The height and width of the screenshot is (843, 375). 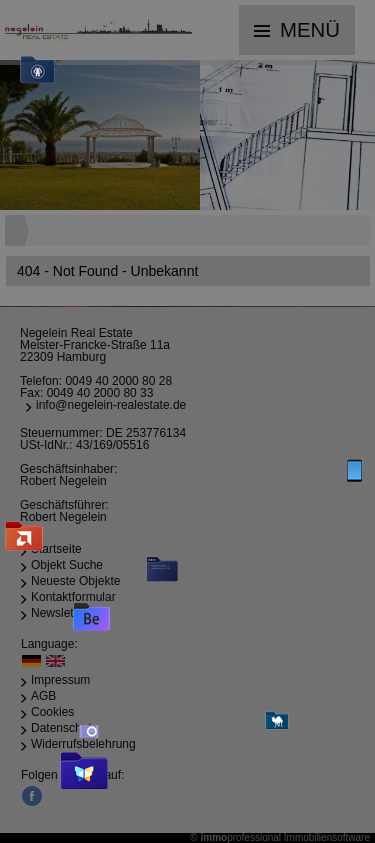 What do you see at coordinates (84, 772) in the screenshot?
I see `open wondershare ubackit backup folder` at bounding box center [84, 772].